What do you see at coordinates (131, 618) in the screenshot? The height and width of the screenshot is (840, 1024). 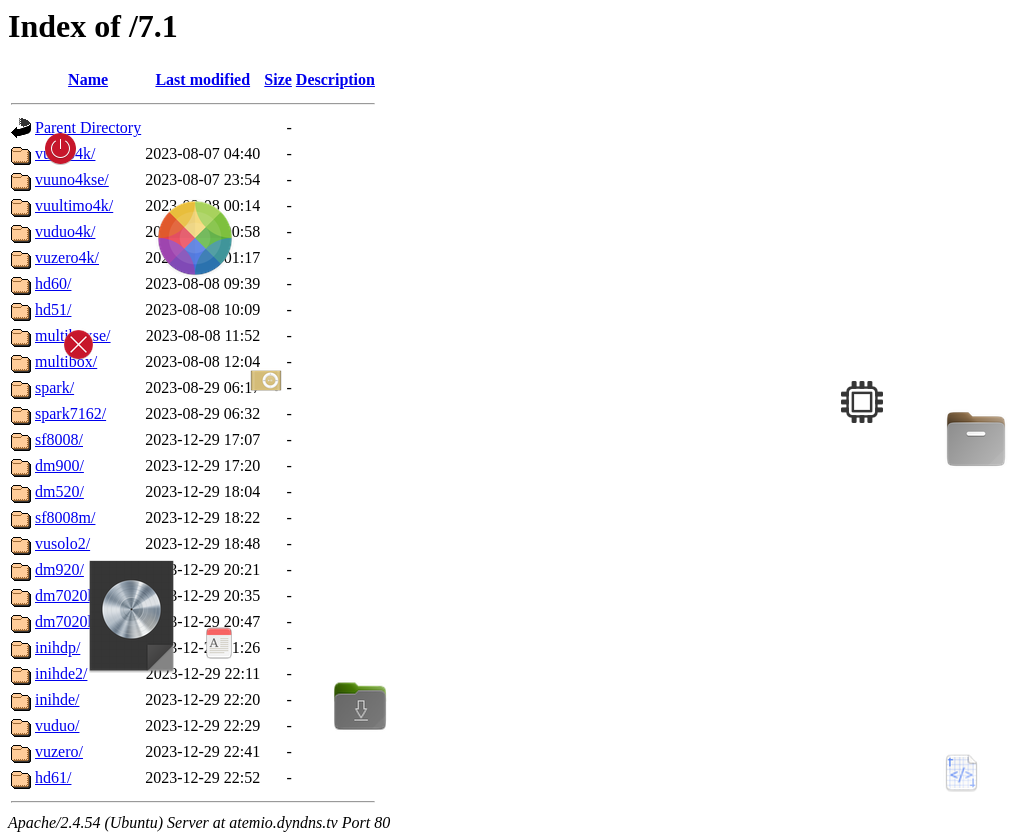 I see `create a new song project from template in GarageBand` at bounding box center [131, 618].